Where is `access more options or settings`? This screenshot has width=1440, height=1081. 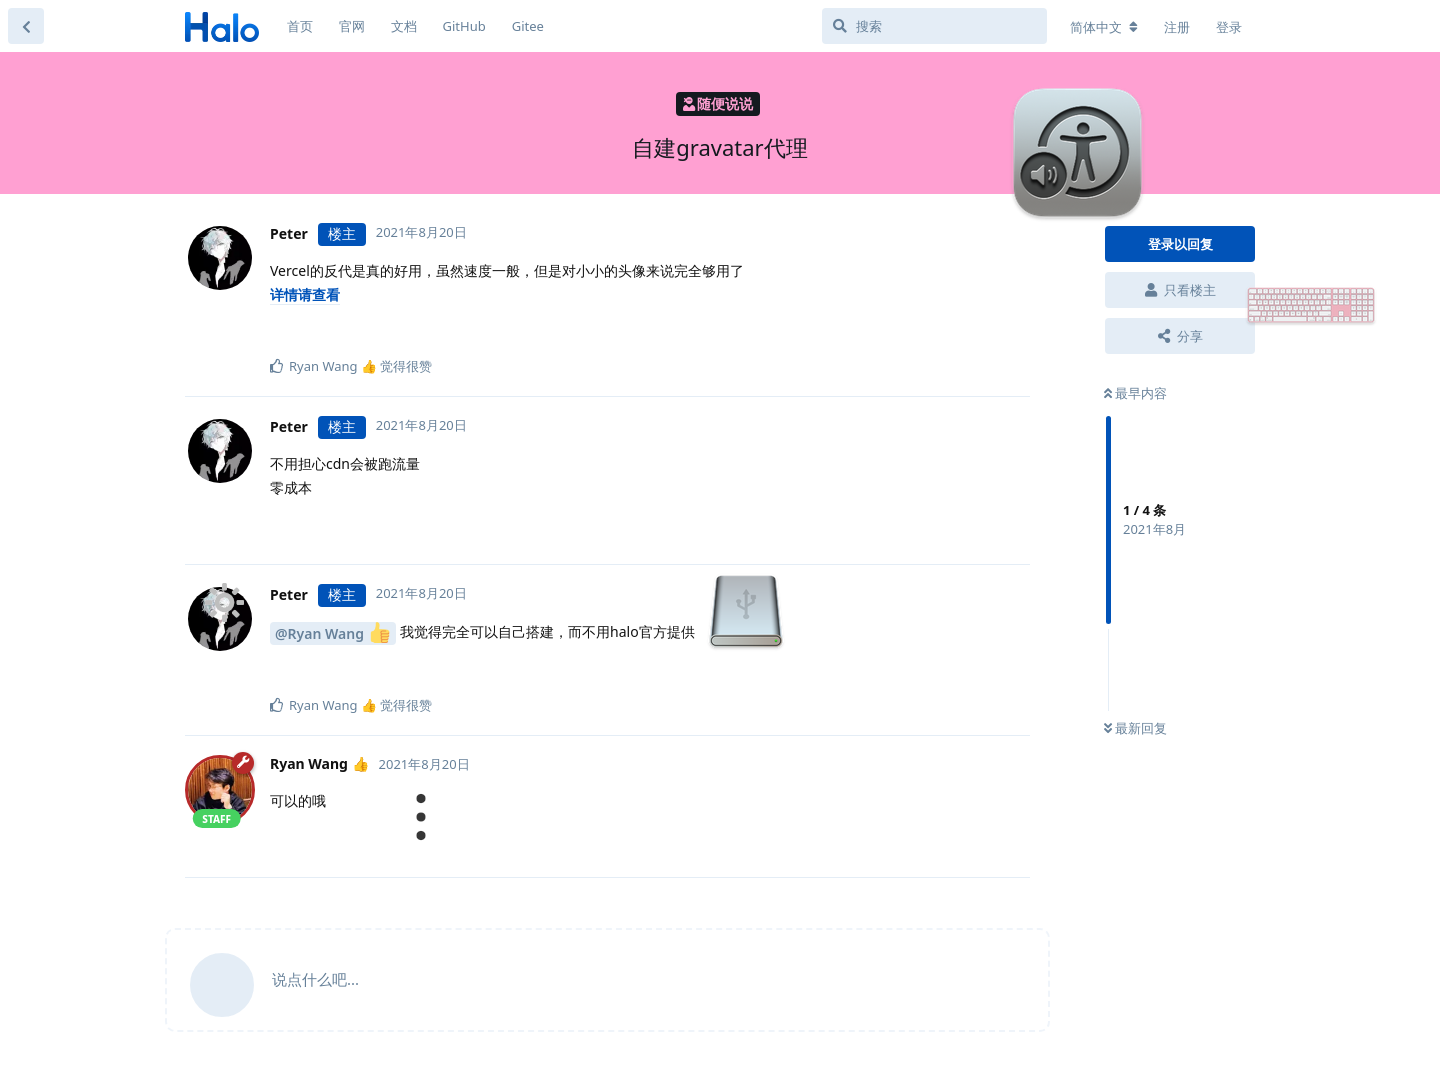 access more options or settings is located at coordinates (421, 817).